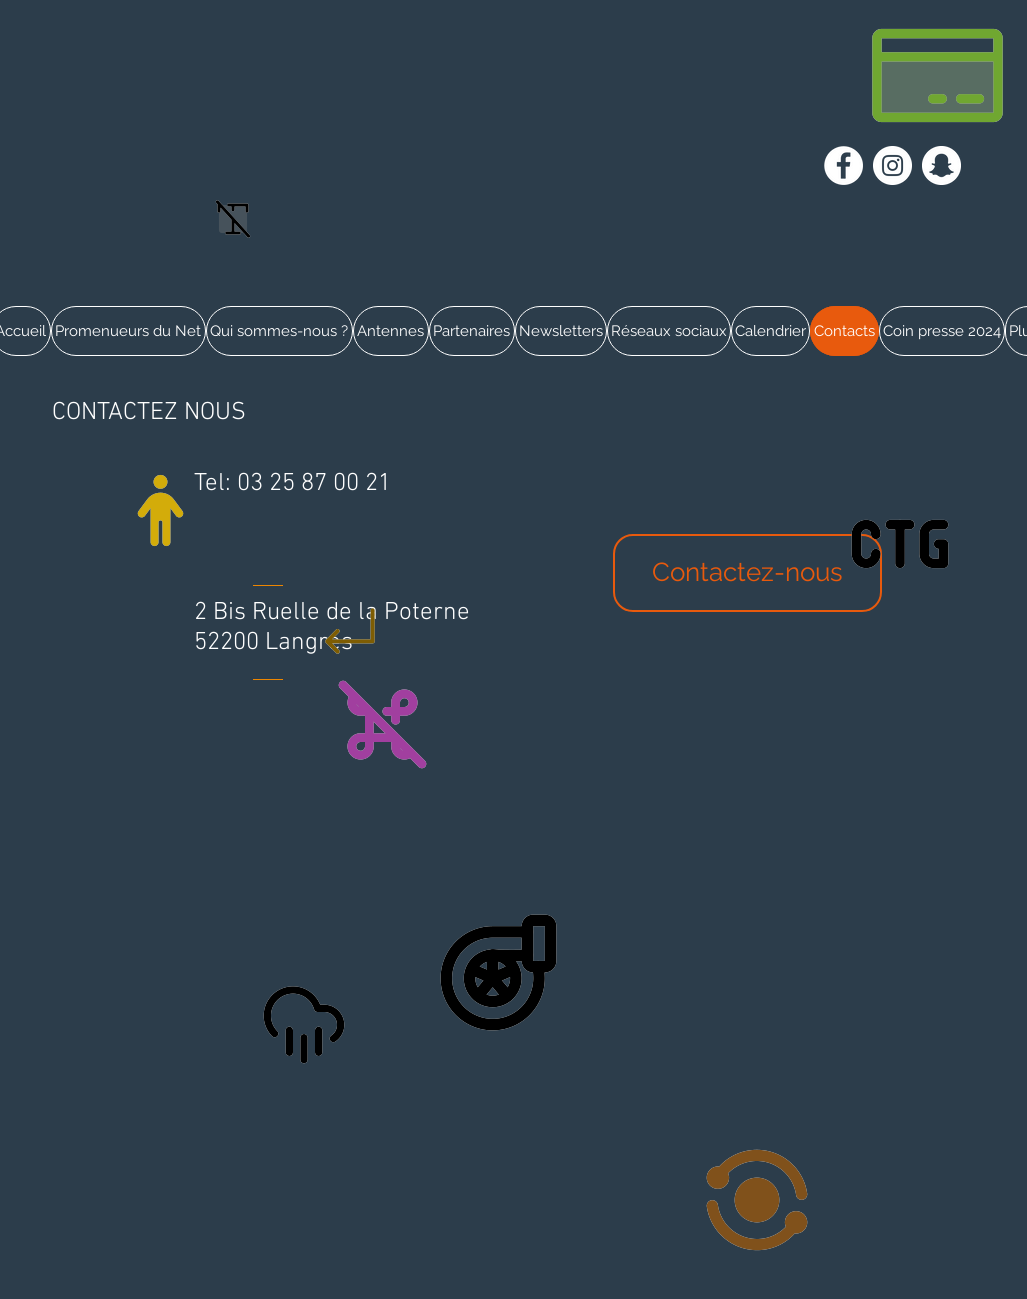 This screenshot has height=1299, width=1027. Describe the element at coordinates (233, 219) in the screenshot. I see `disable text formatting` at that location.